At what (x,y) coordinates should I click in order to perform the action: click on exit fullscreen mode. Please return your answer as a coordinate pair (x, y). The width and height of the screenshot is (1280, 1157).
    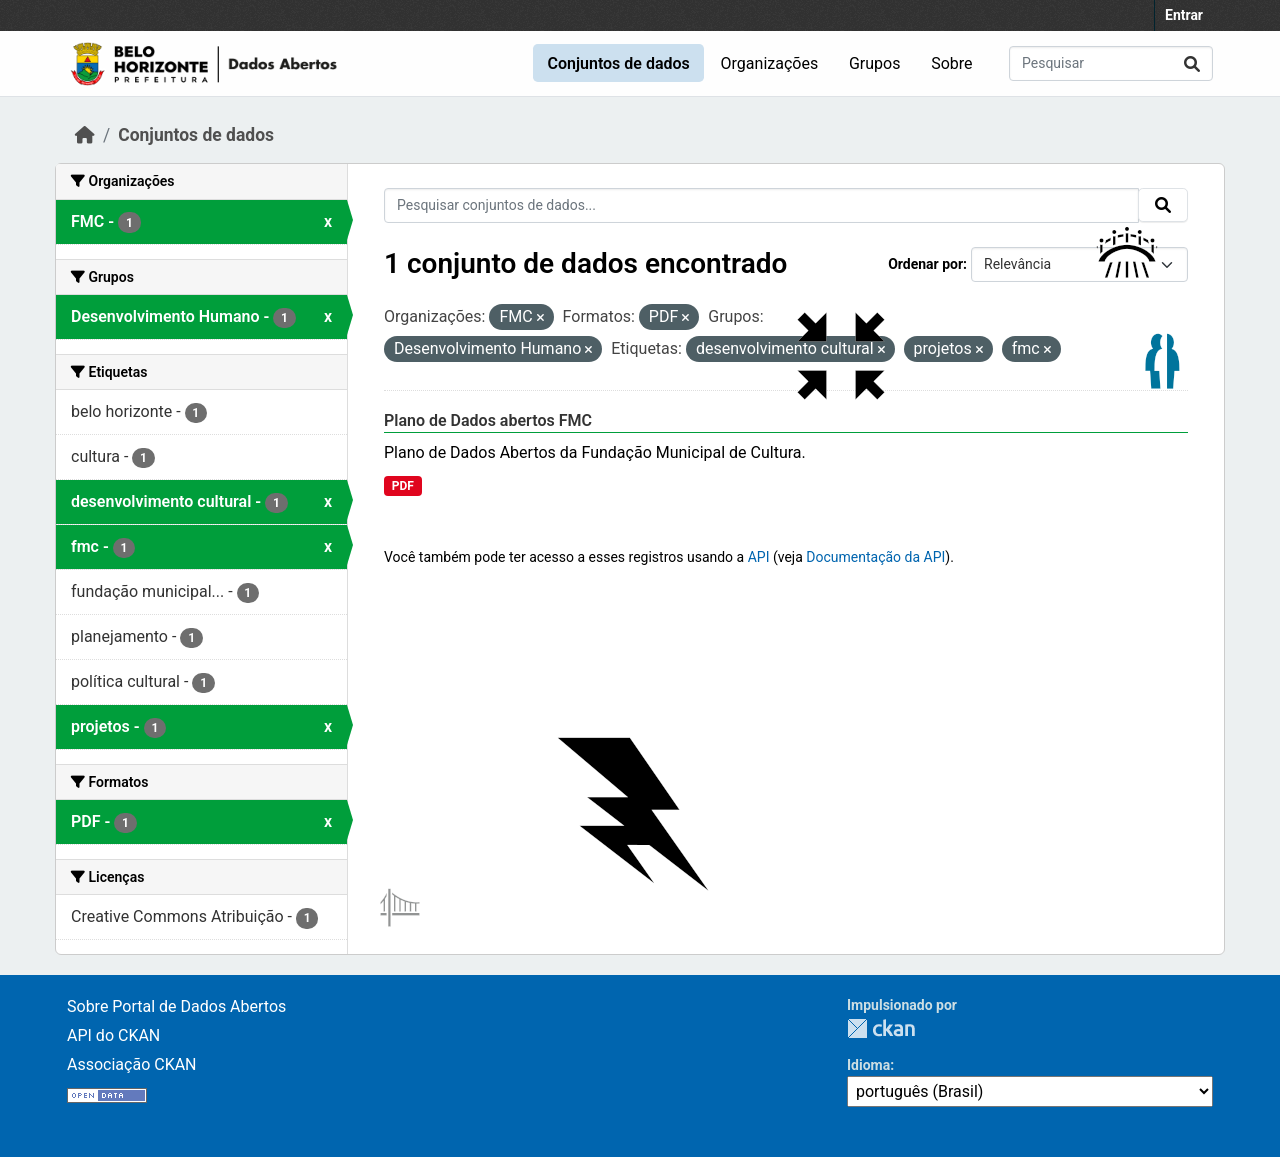
    Looking at the image, I should click on (841, 356).